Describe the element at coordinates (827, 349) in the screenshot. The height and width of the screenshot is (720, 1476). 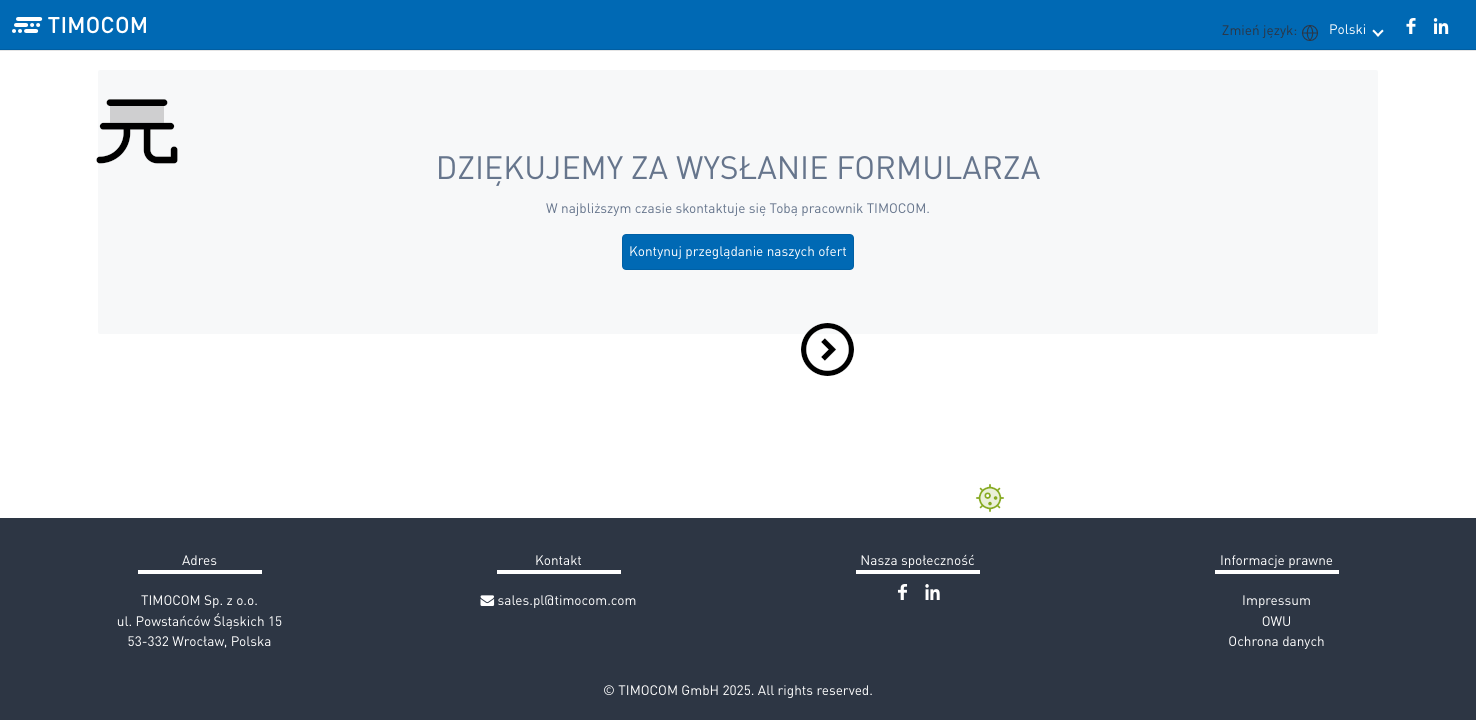
I see `go to next item or page` at that location.